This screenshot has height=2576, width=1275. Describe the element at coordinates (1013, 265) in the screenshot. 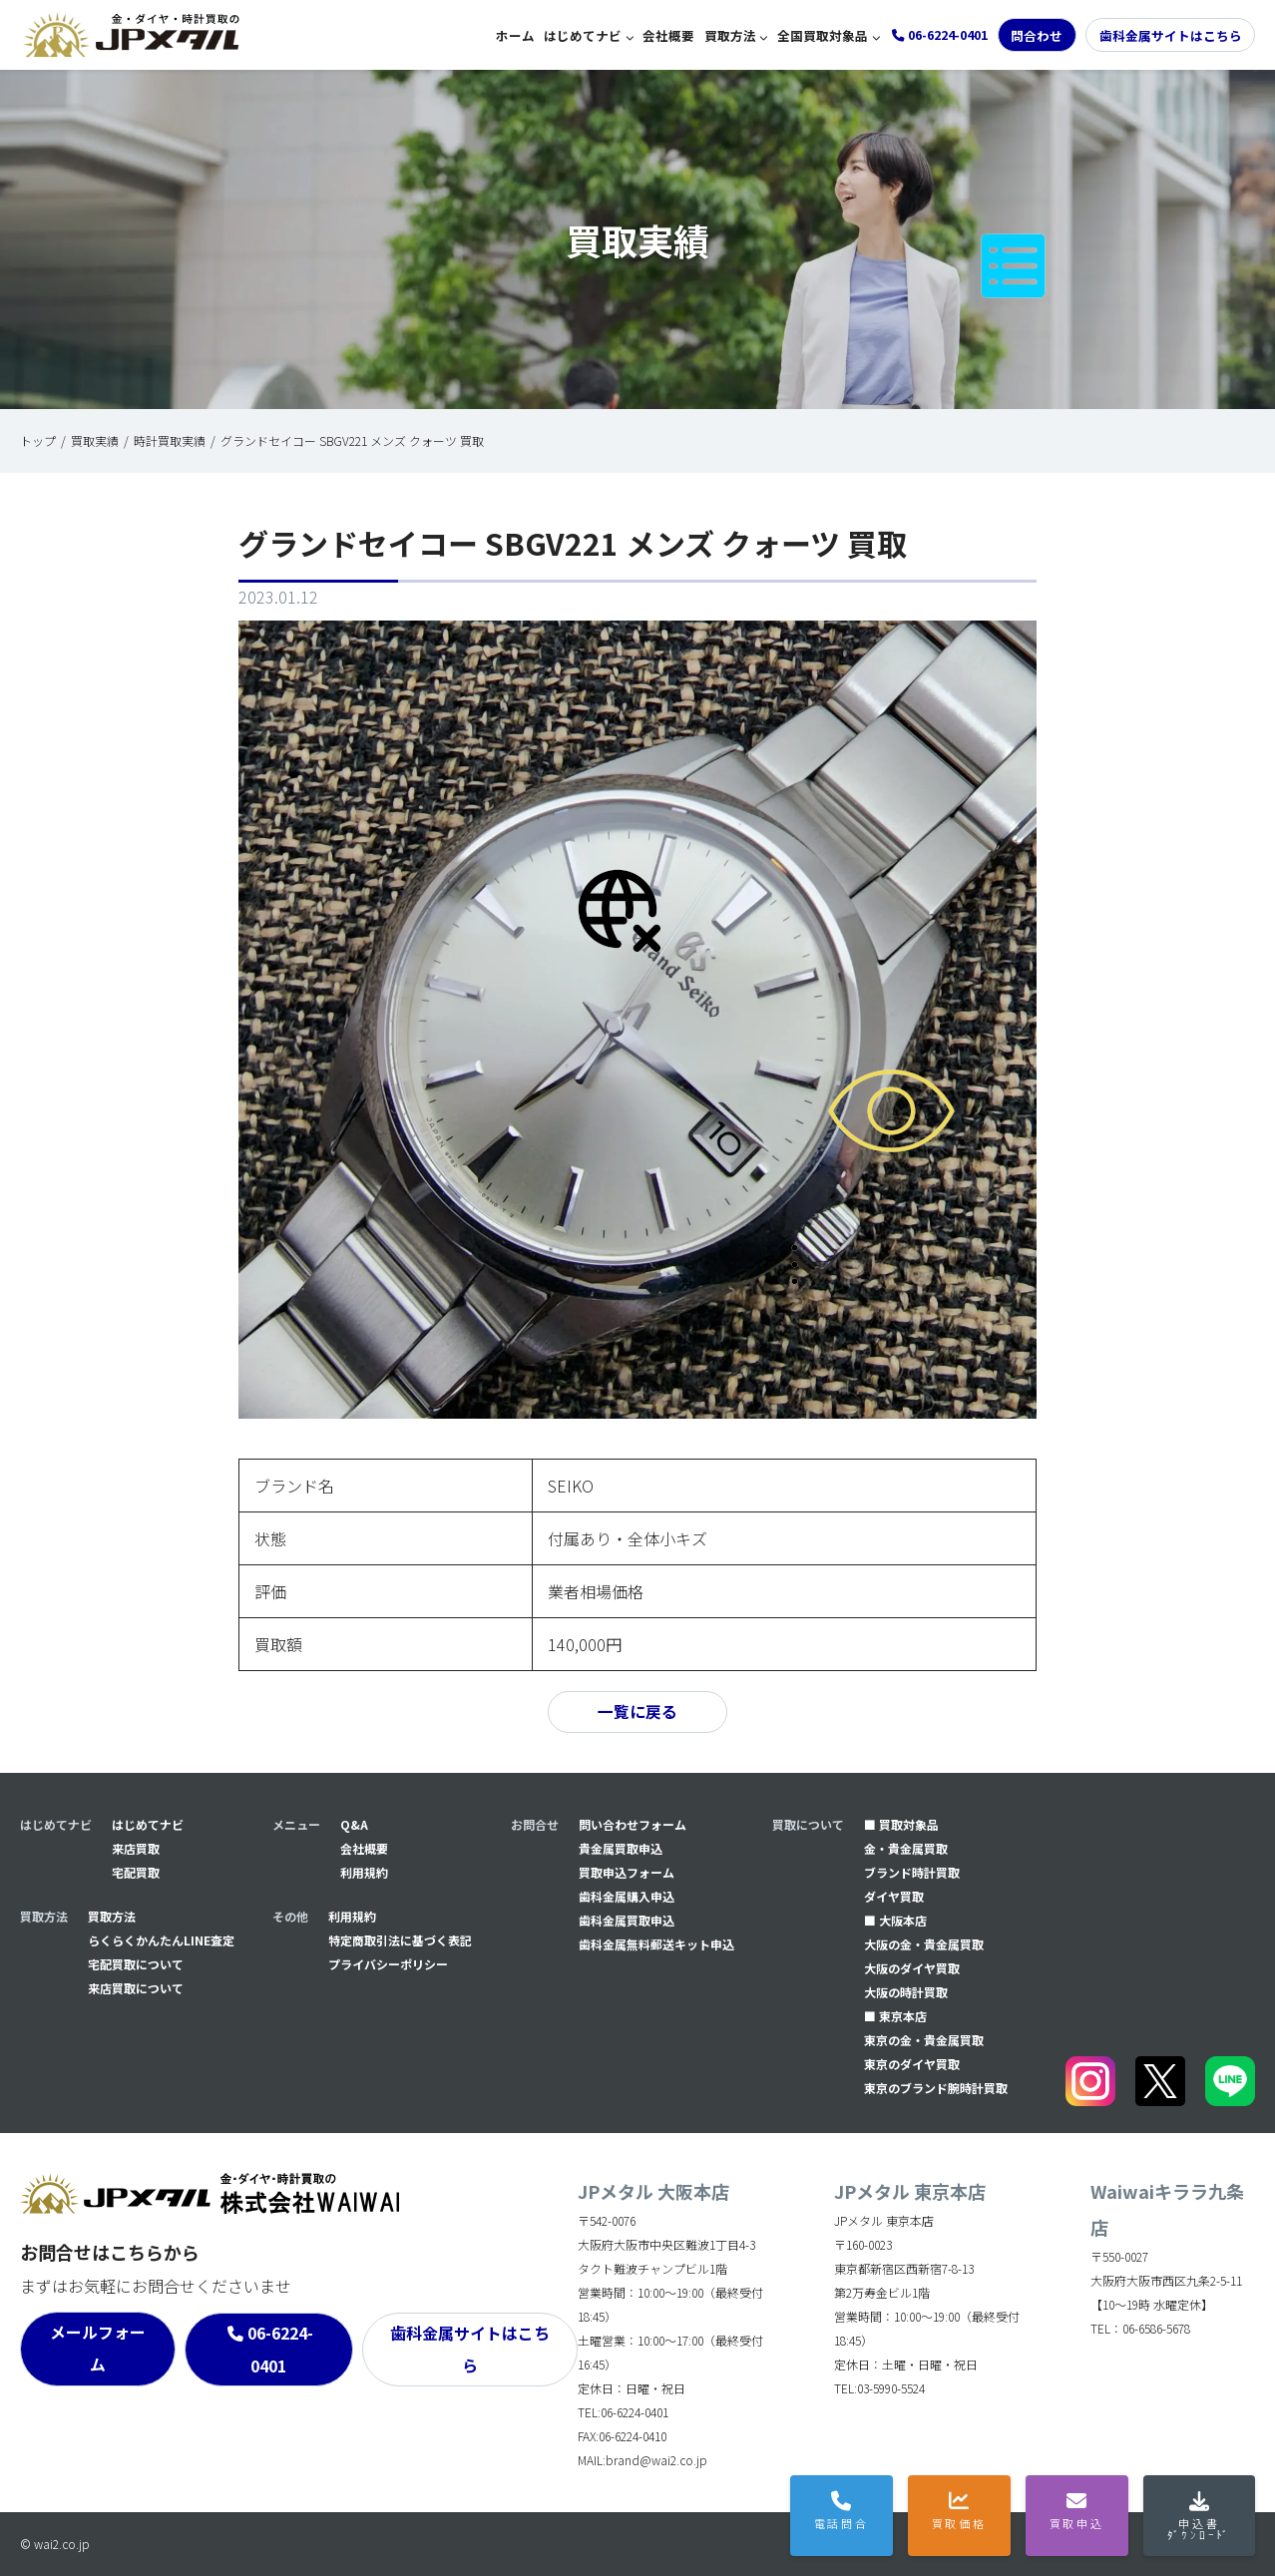

I see `view list of items` at that location.